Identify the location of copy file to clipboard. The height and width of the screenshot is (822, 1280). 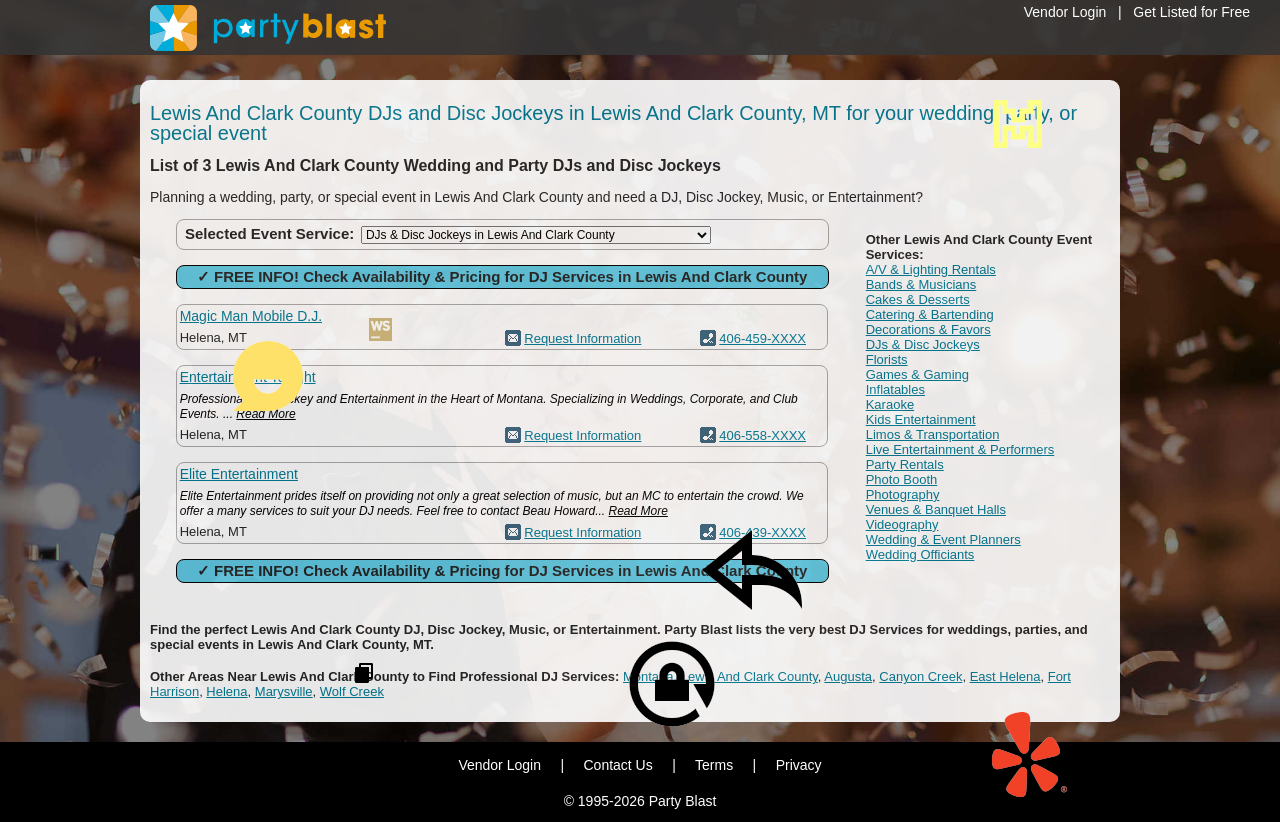
(364, 673).